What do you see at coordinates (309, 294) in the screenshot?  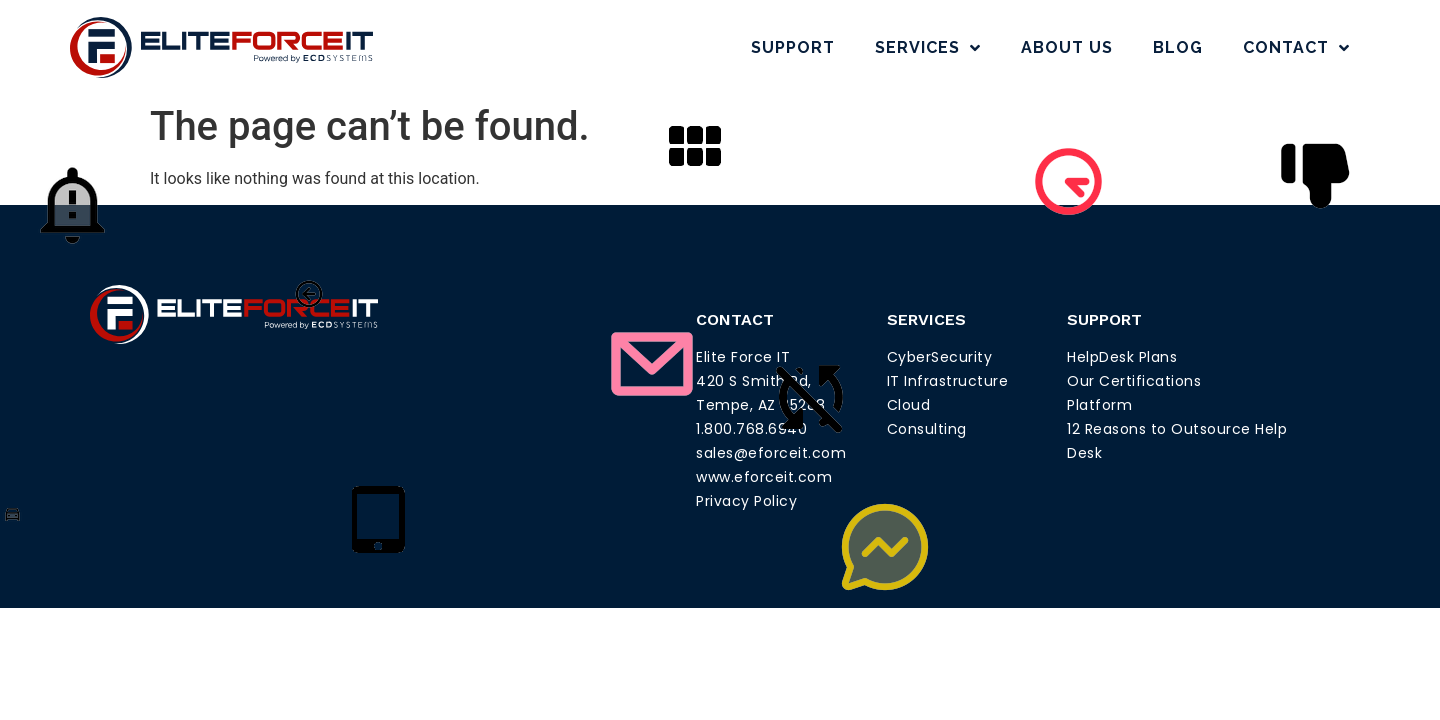 I see `go back to the previous screen` at bounding box center [309, 294].